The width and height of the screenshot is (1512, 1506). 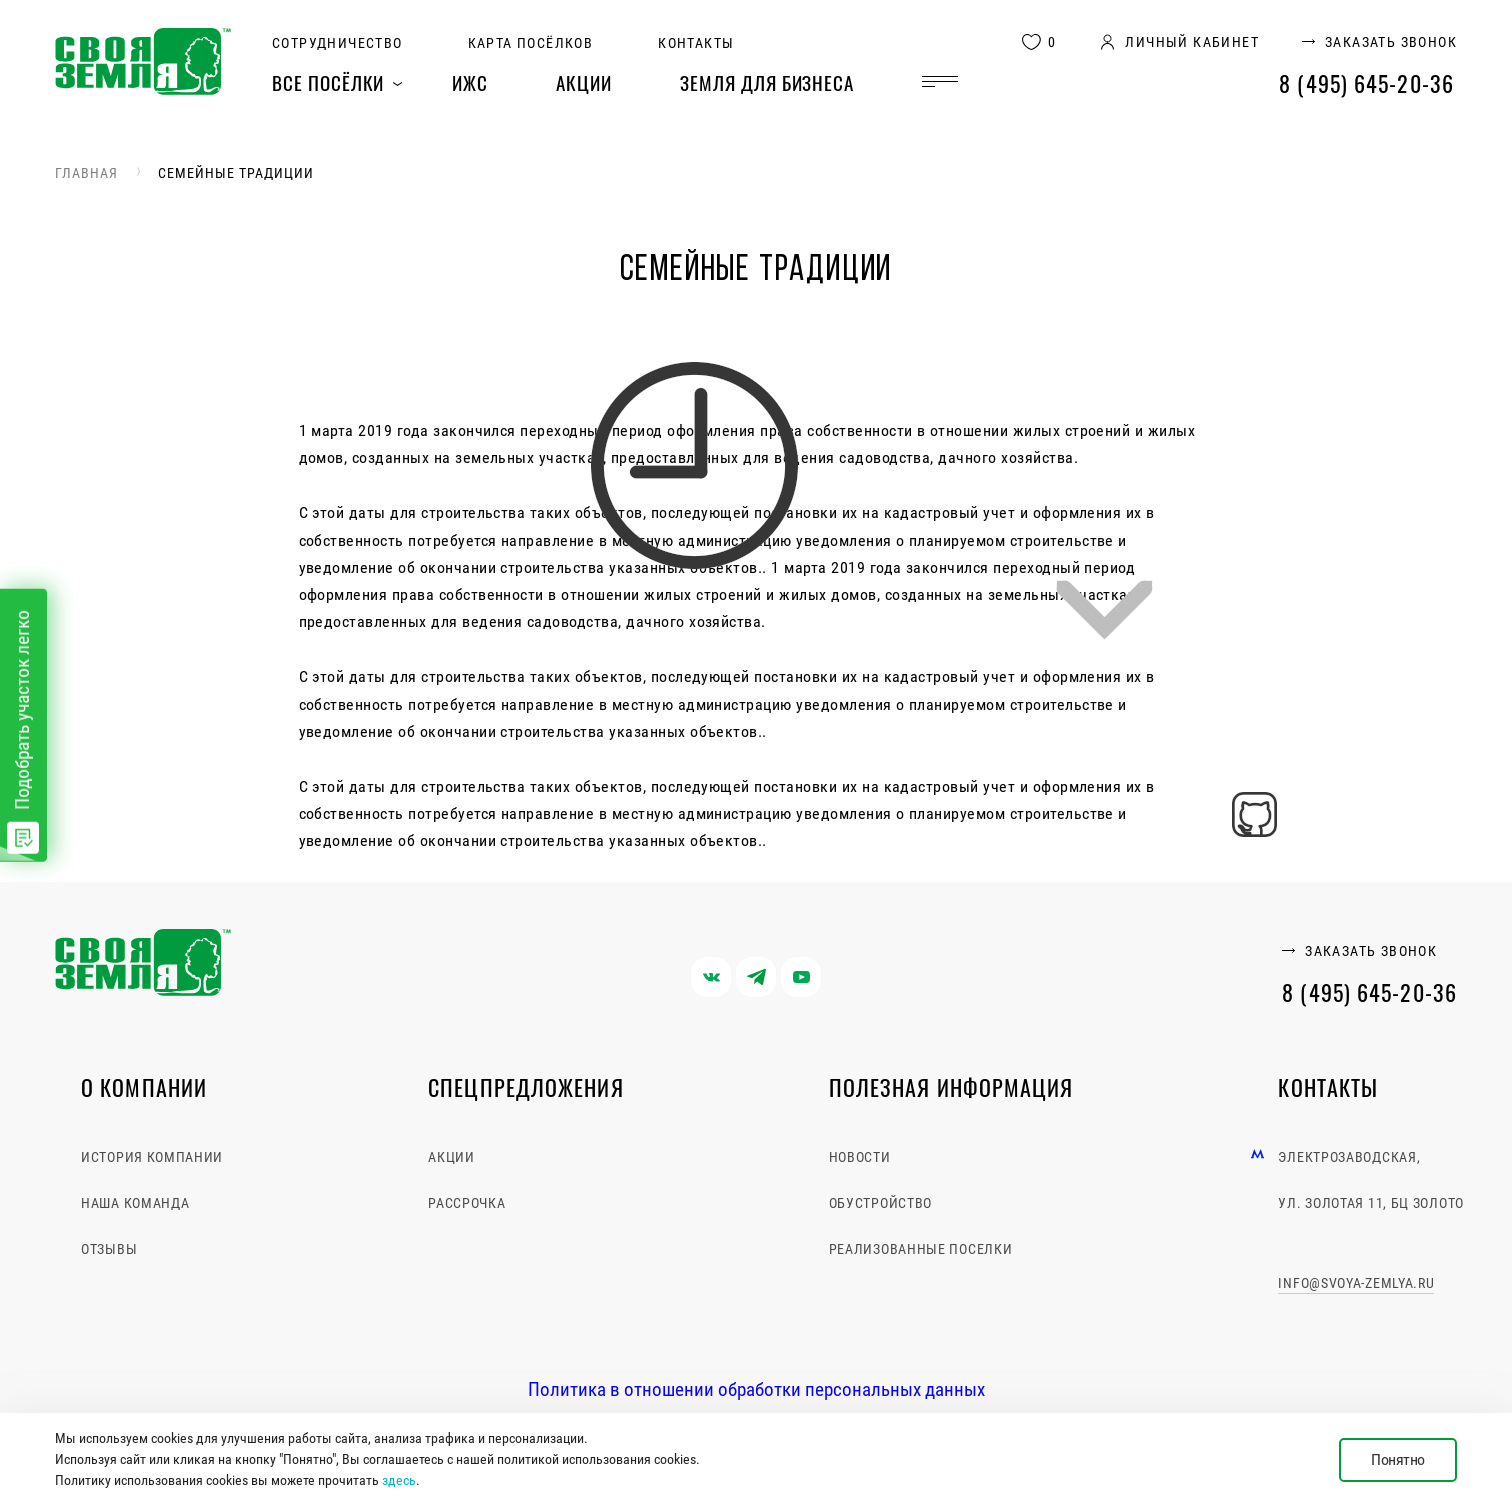 What do you see at coordinates (694, 465) in the screenshot?
I see `view recently used emojis` at bounding box center [694, 465].